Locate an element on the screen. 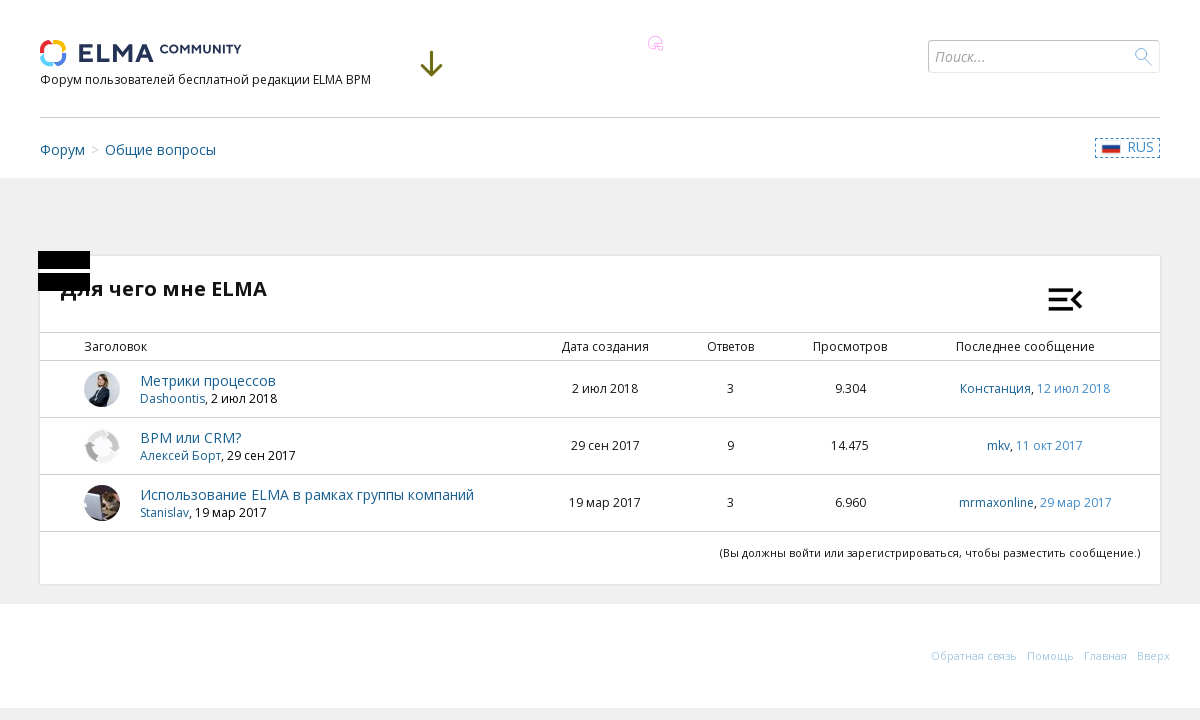 The height and width of the screenshot is (720, 1200). scroll down or view more content is located at coordinates (431, 63).